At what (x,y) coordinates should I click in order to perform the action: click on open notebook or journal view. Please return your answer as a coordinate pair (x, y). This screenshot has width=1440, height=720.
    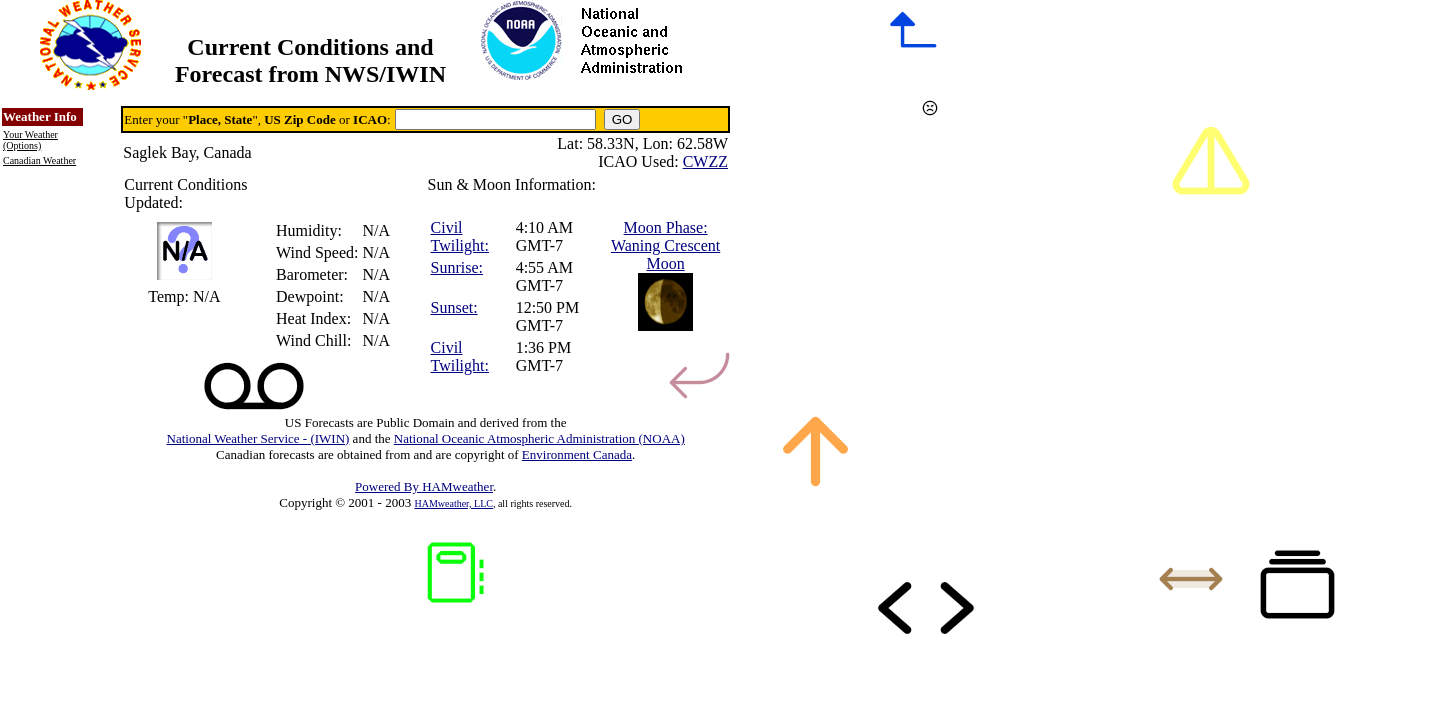
    Looking at the image, I should click on (453, 572).